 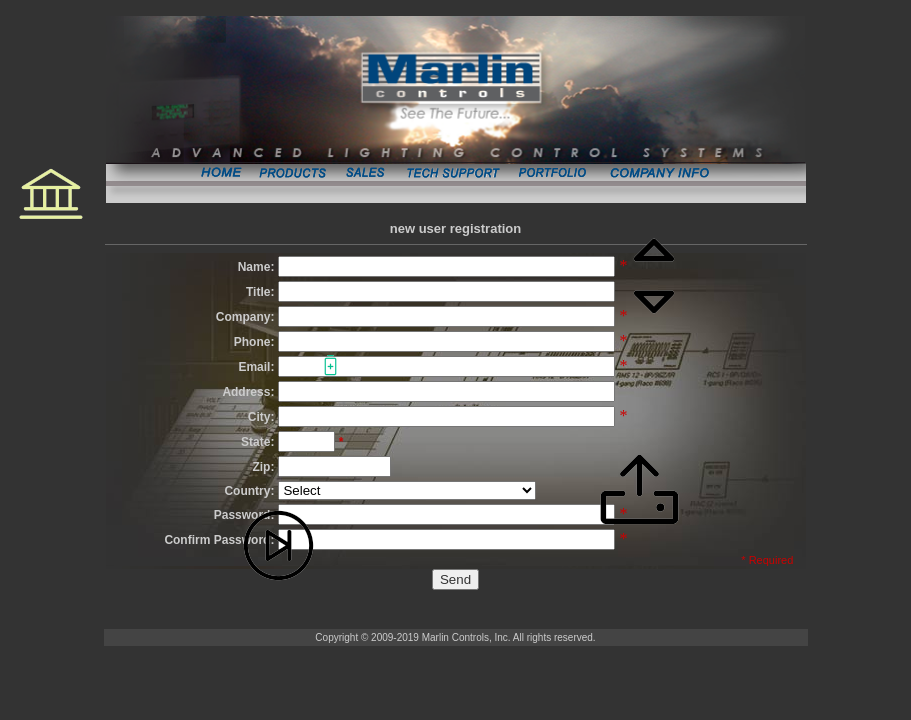 I want to click on expand or collapse a dropdown menu, so click(x=654, y=276).